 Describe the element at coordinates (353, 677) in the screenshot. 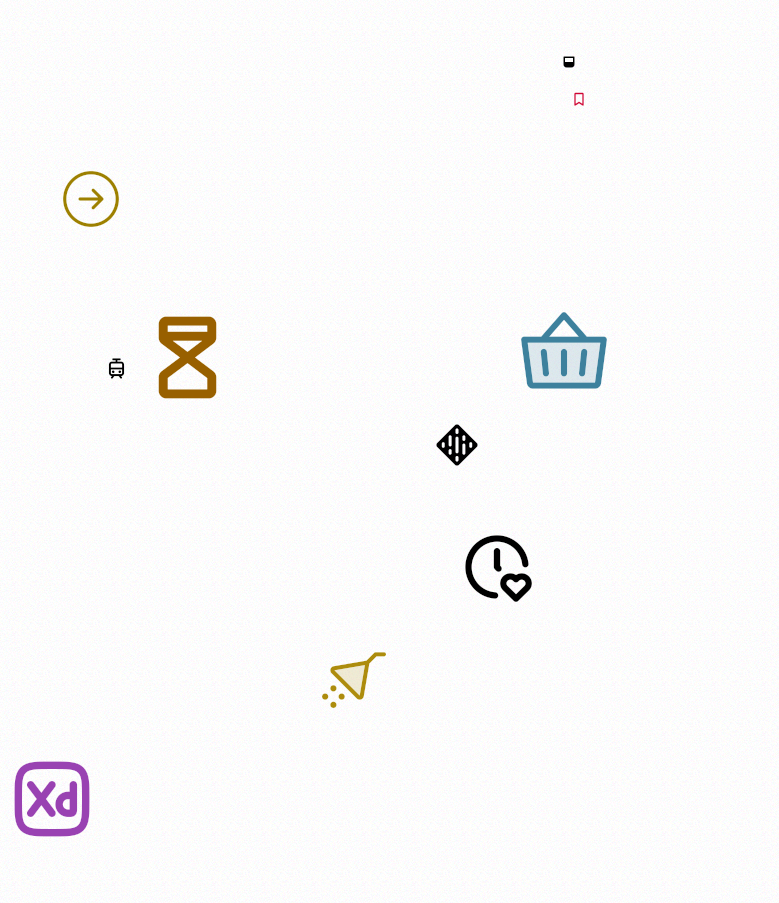

I see `filter or sort content` at that location.